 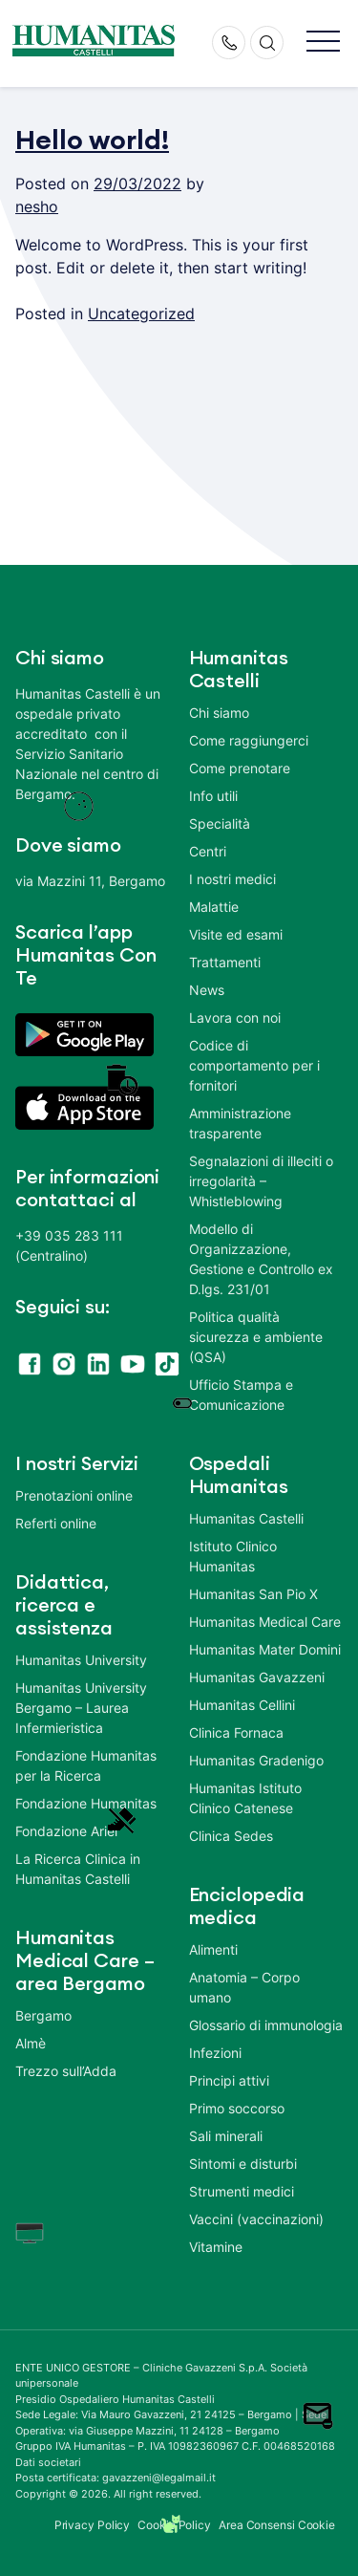 What do you see at coordinates (122, 1080) in the screenshot?
I see `set items to automatically delete after a time period` at bounding box center [122, 1080].